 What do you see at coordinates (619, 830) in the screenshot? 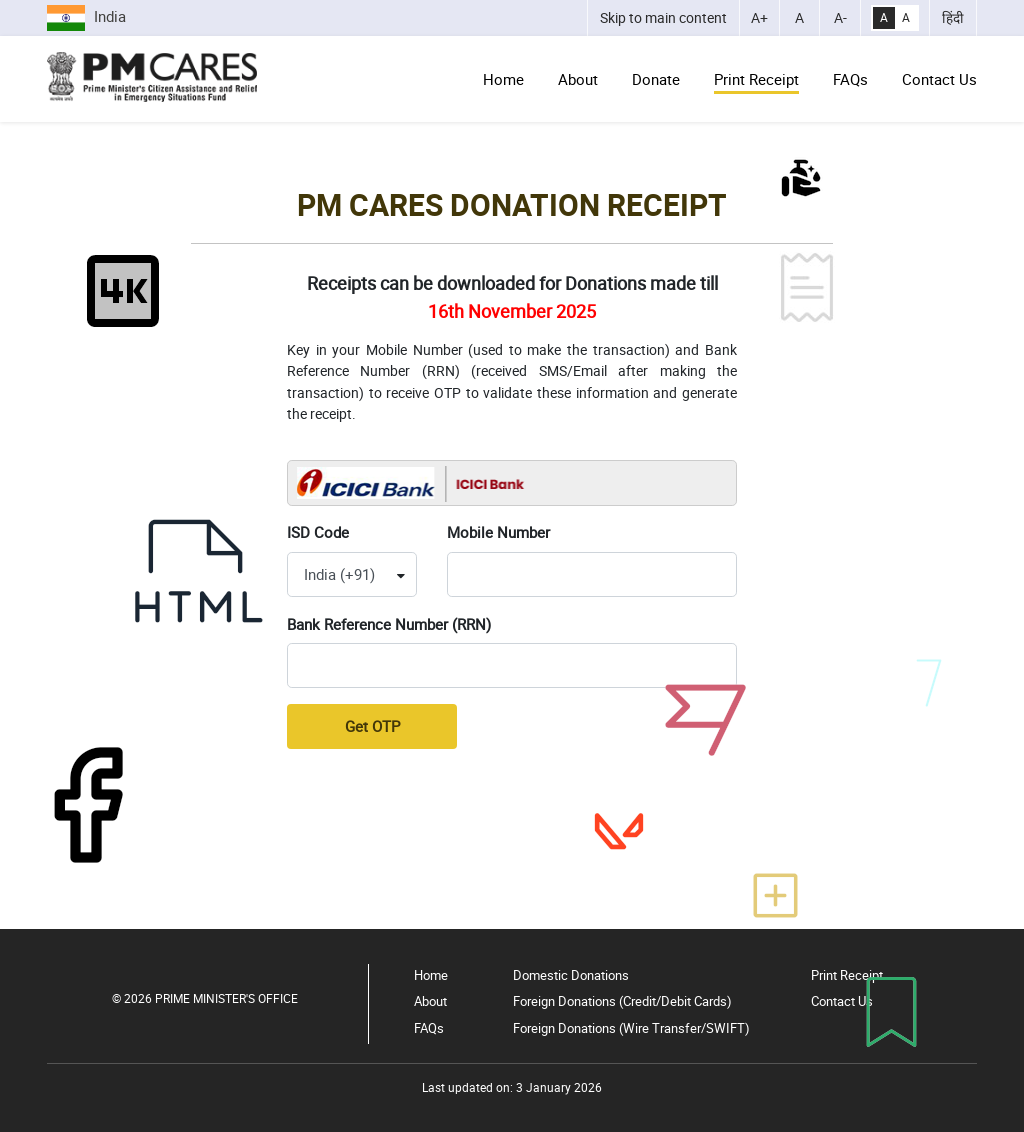
I see `launch Valorant game` at bounding box center [619, 830].